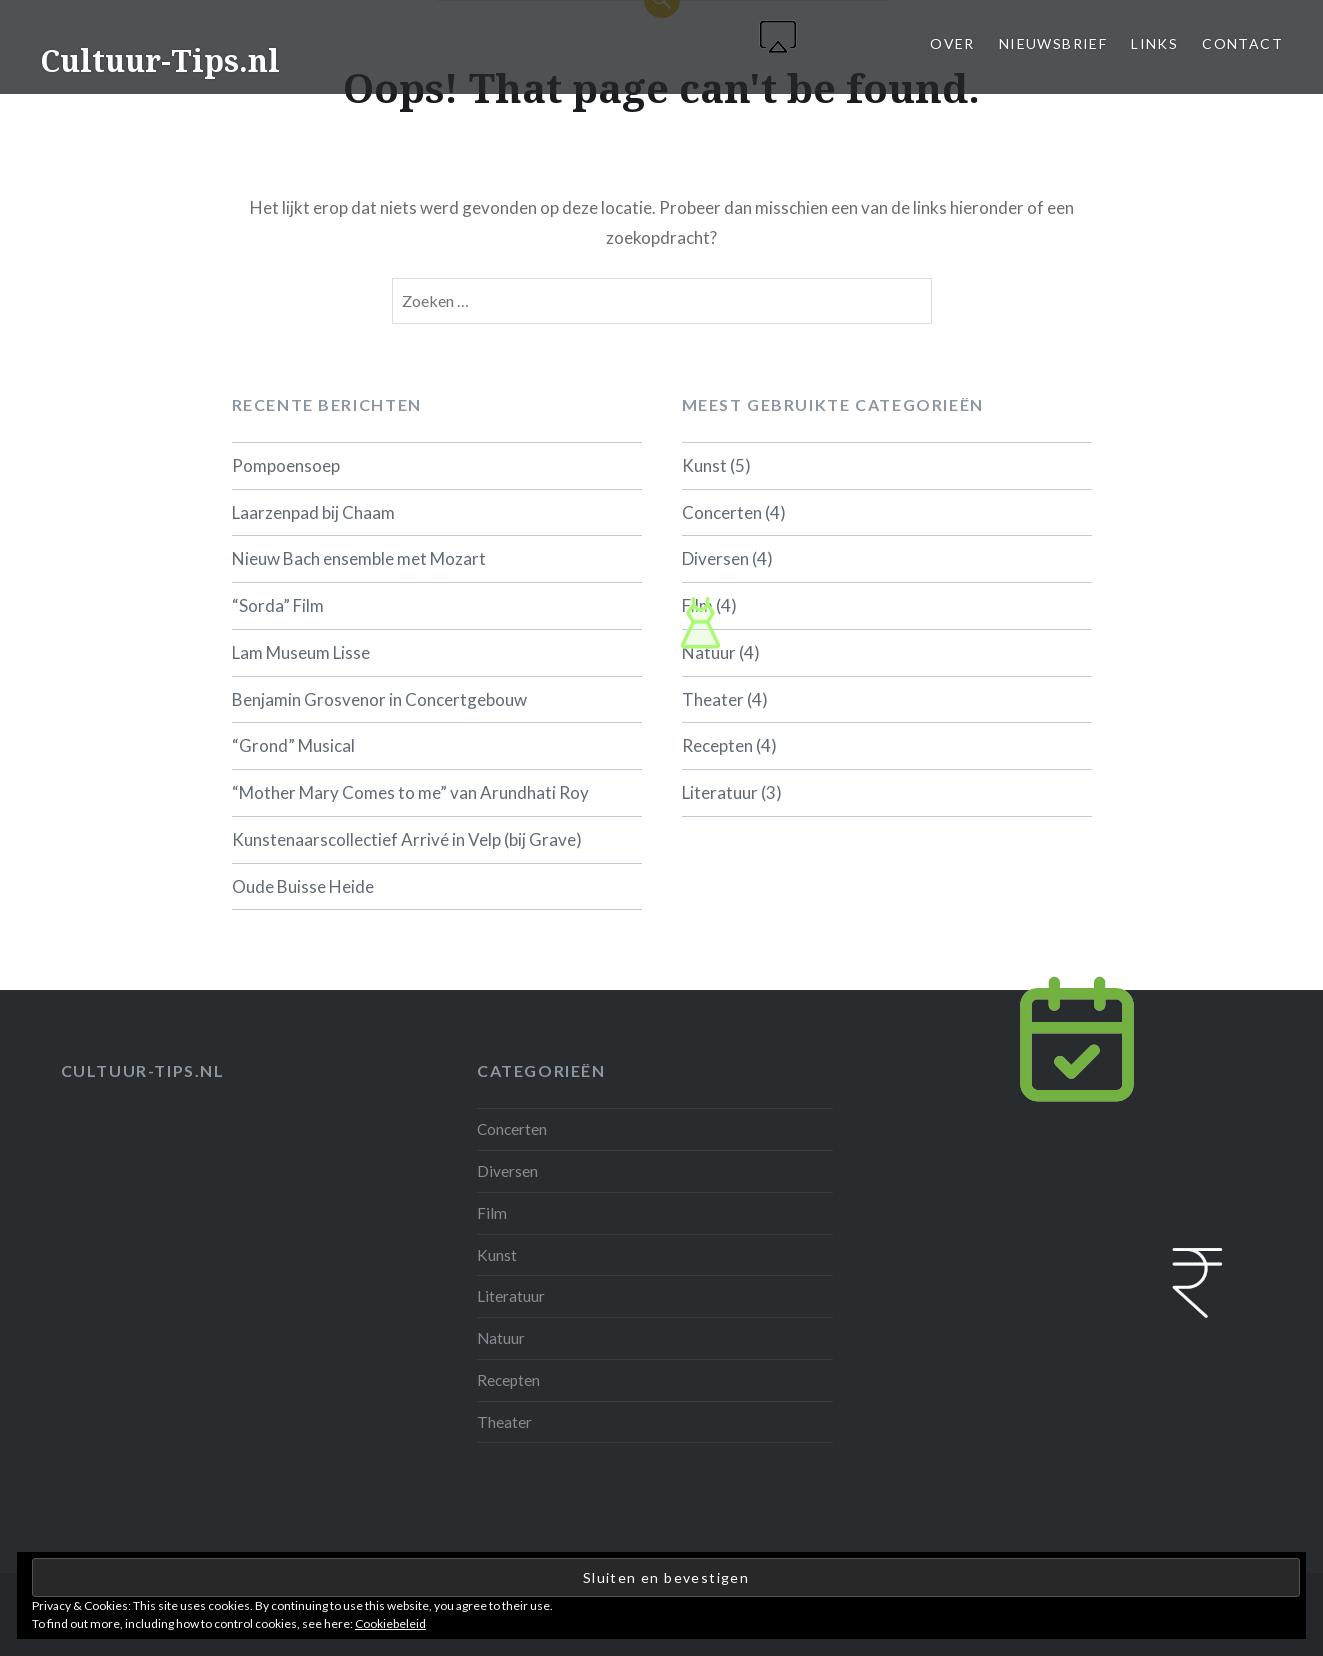  Describe the element at coordinates (1077, 1039) in the screenshot. I see `confirm or complete a scheduled event` at that location.